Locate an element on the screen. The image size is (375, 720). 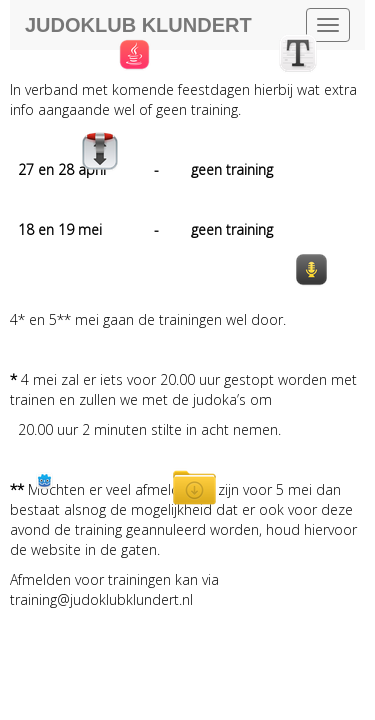
access your downloads folder is located at coordinates (194, 487).